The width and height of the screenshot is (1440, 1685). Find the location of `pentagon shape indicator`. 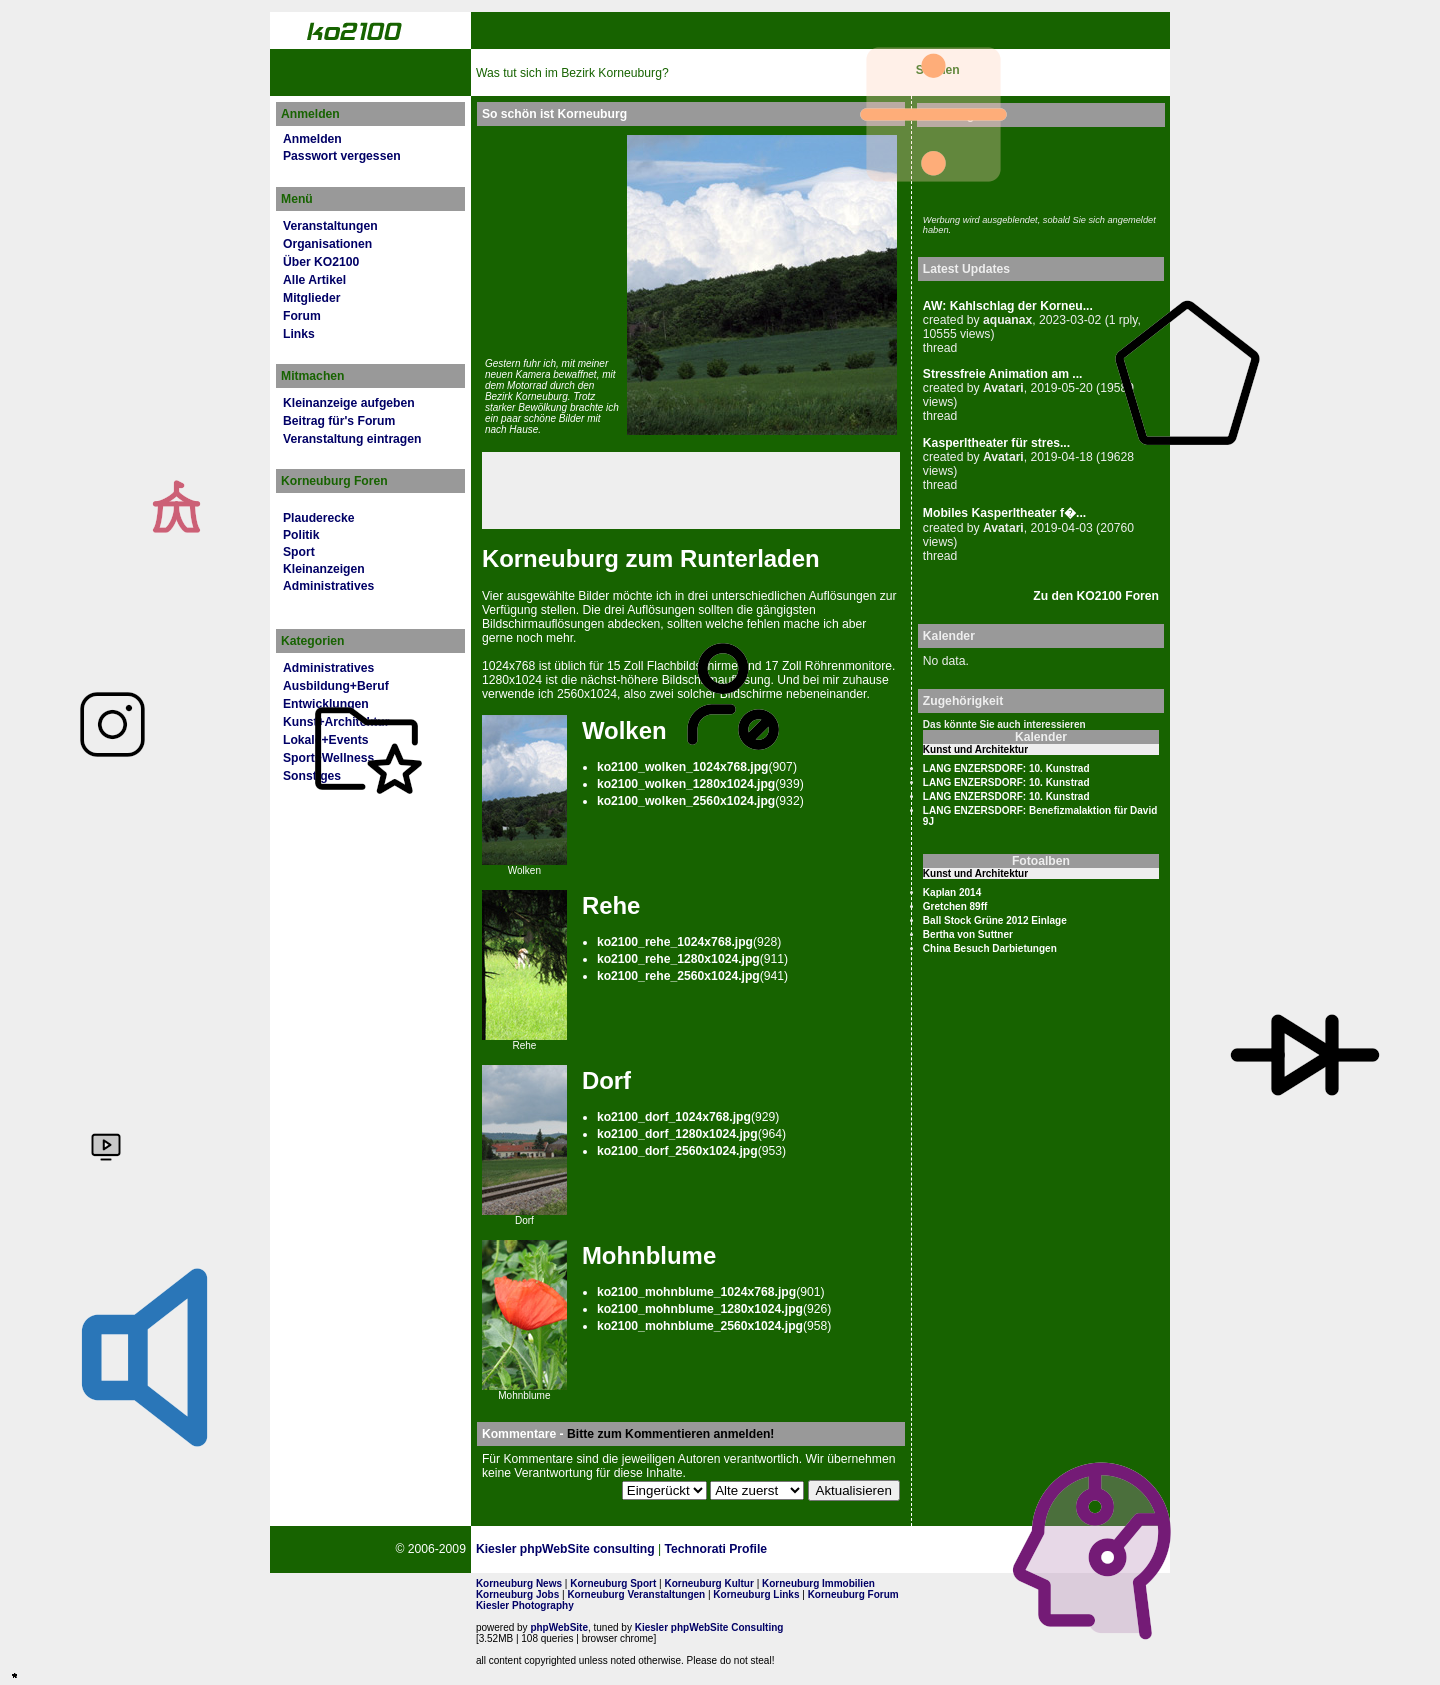

pentagon shape indicator is located at coordinates (1187, 378).